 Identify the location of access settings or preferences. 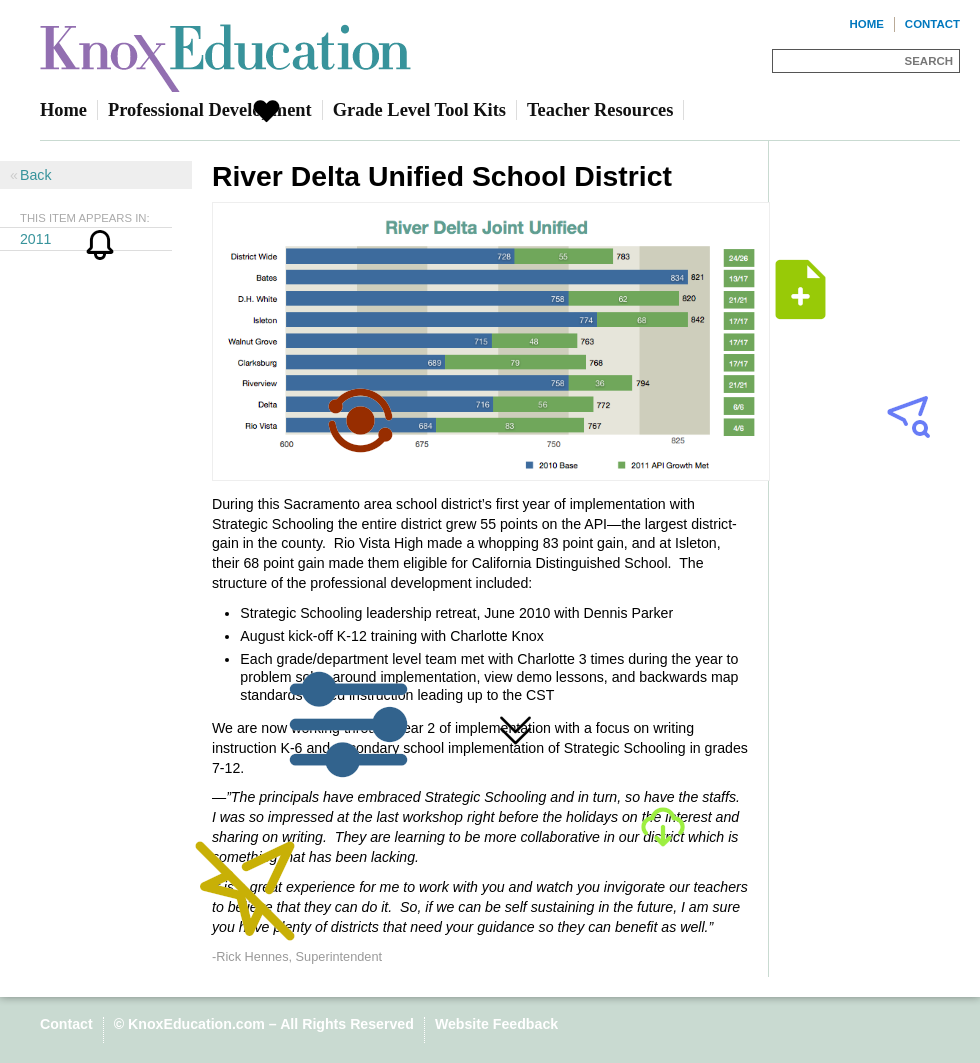
(348, 724).